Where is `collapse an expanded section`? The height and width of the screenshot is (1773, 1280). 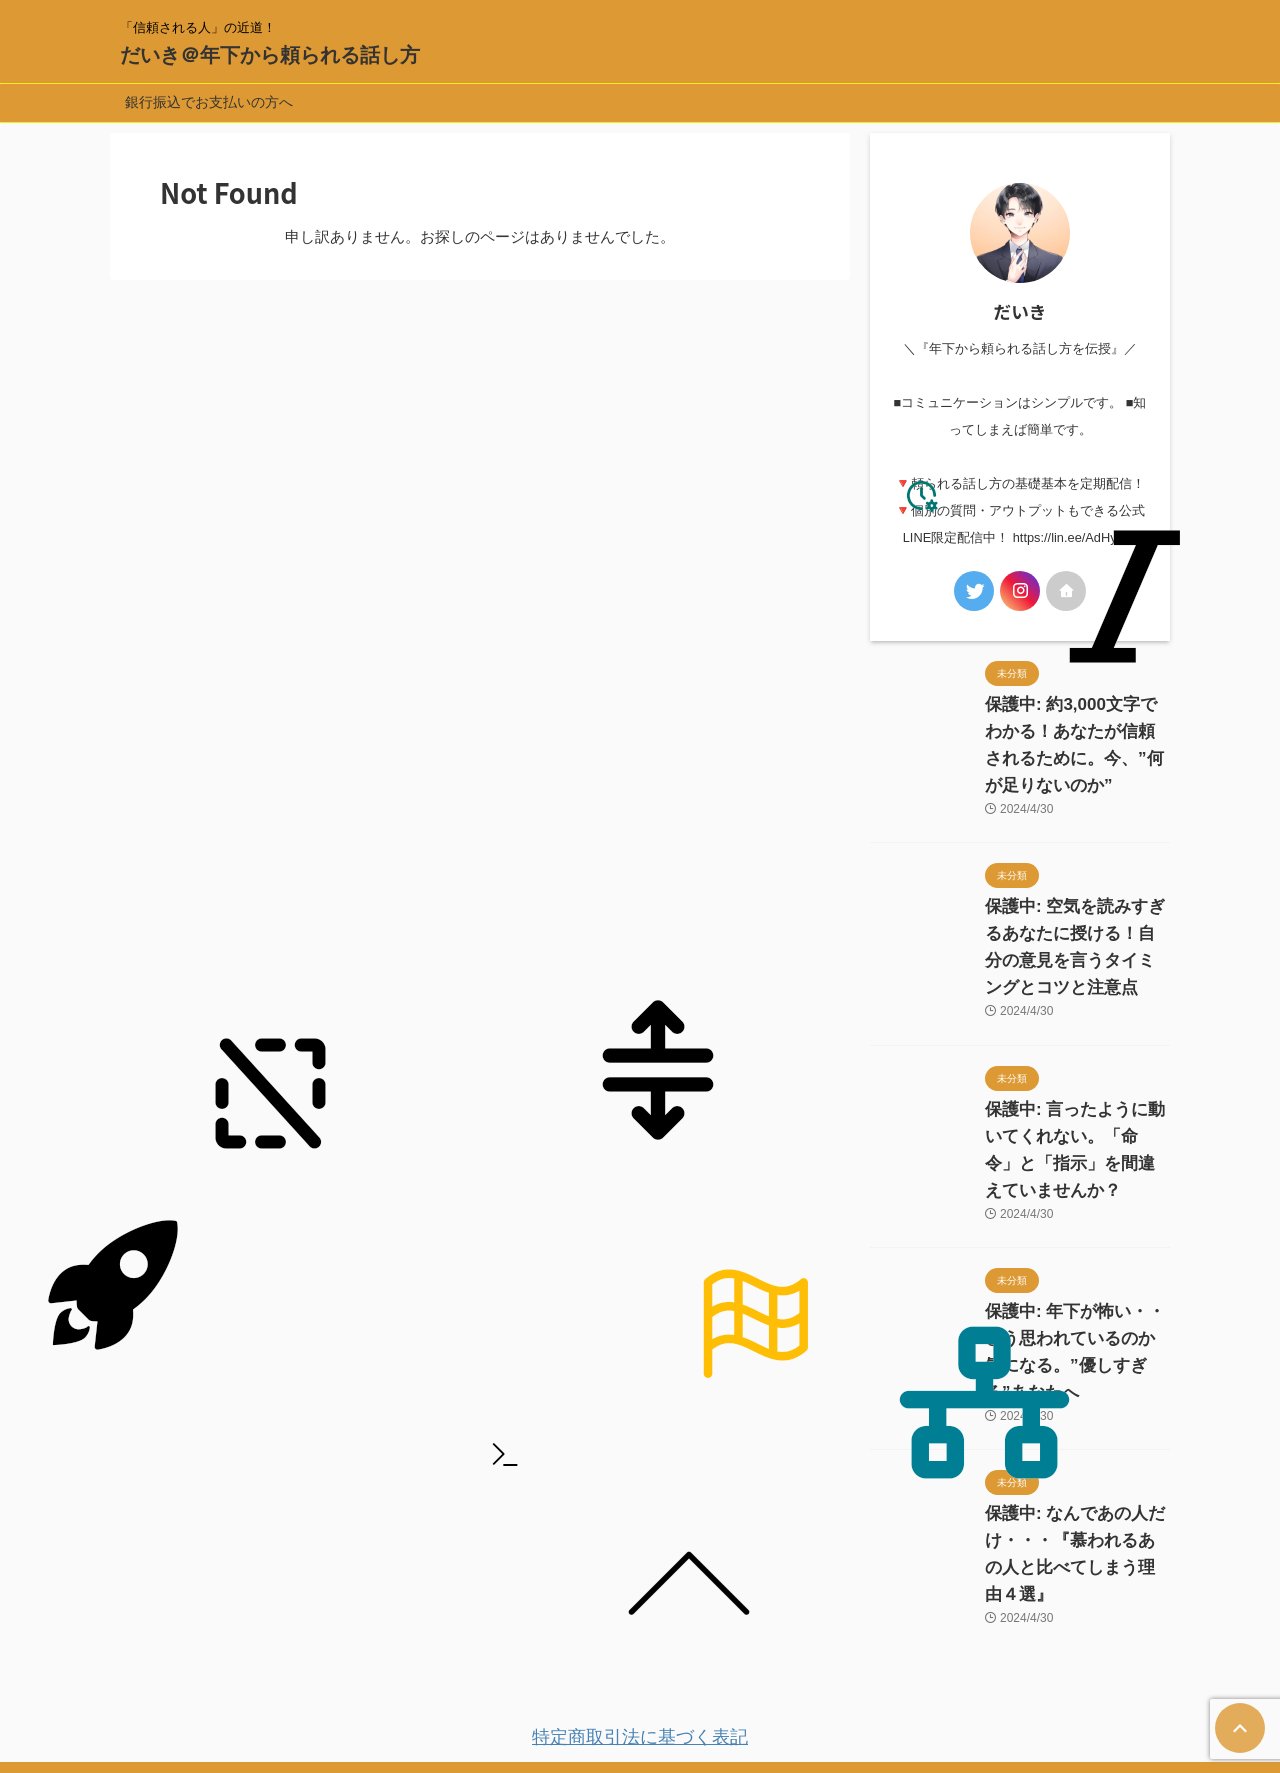 collapse an expanded section is located at coordinates (689, 1589).